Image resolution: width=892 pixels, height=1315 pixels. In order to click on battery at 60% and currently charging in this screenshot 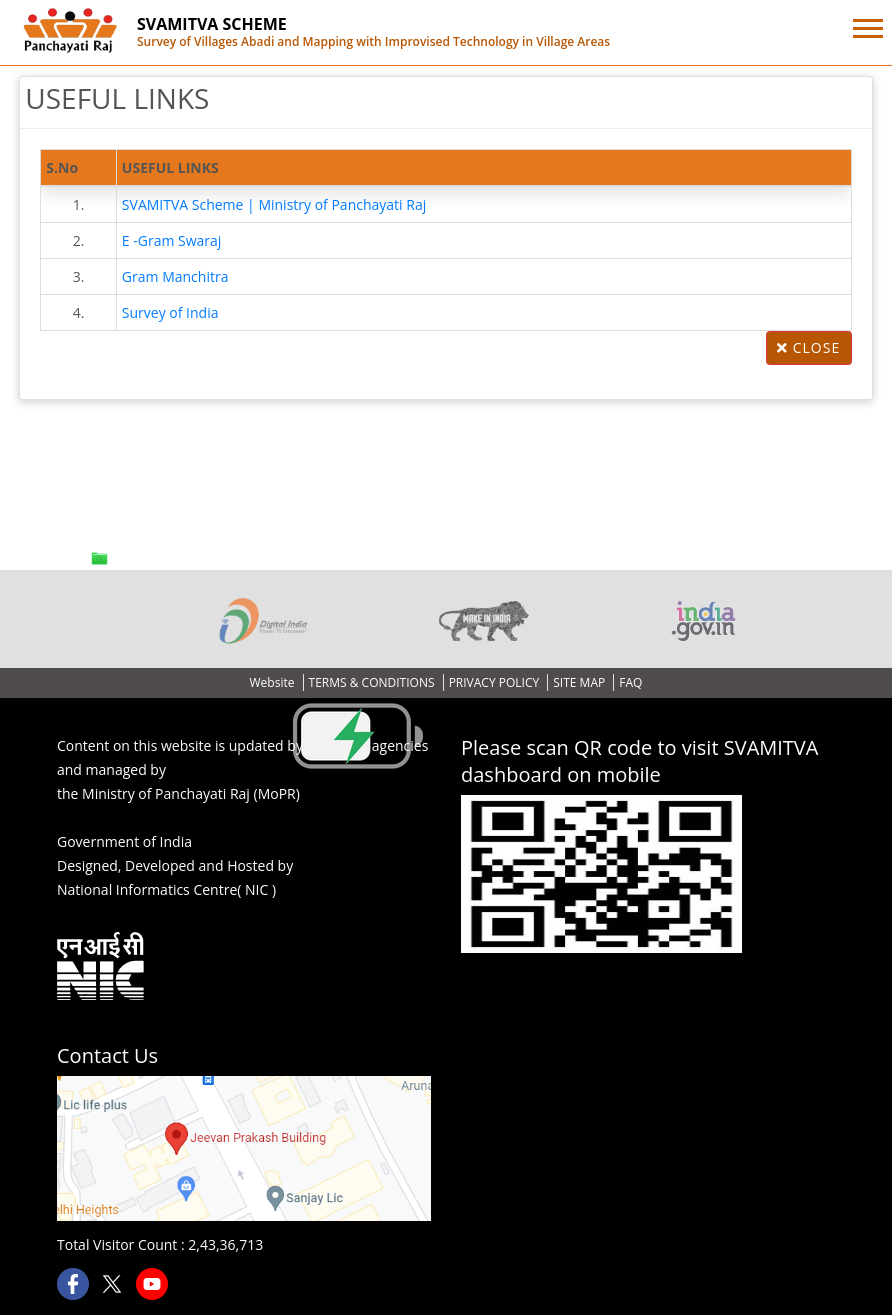, I will do `click(358, 736)`.